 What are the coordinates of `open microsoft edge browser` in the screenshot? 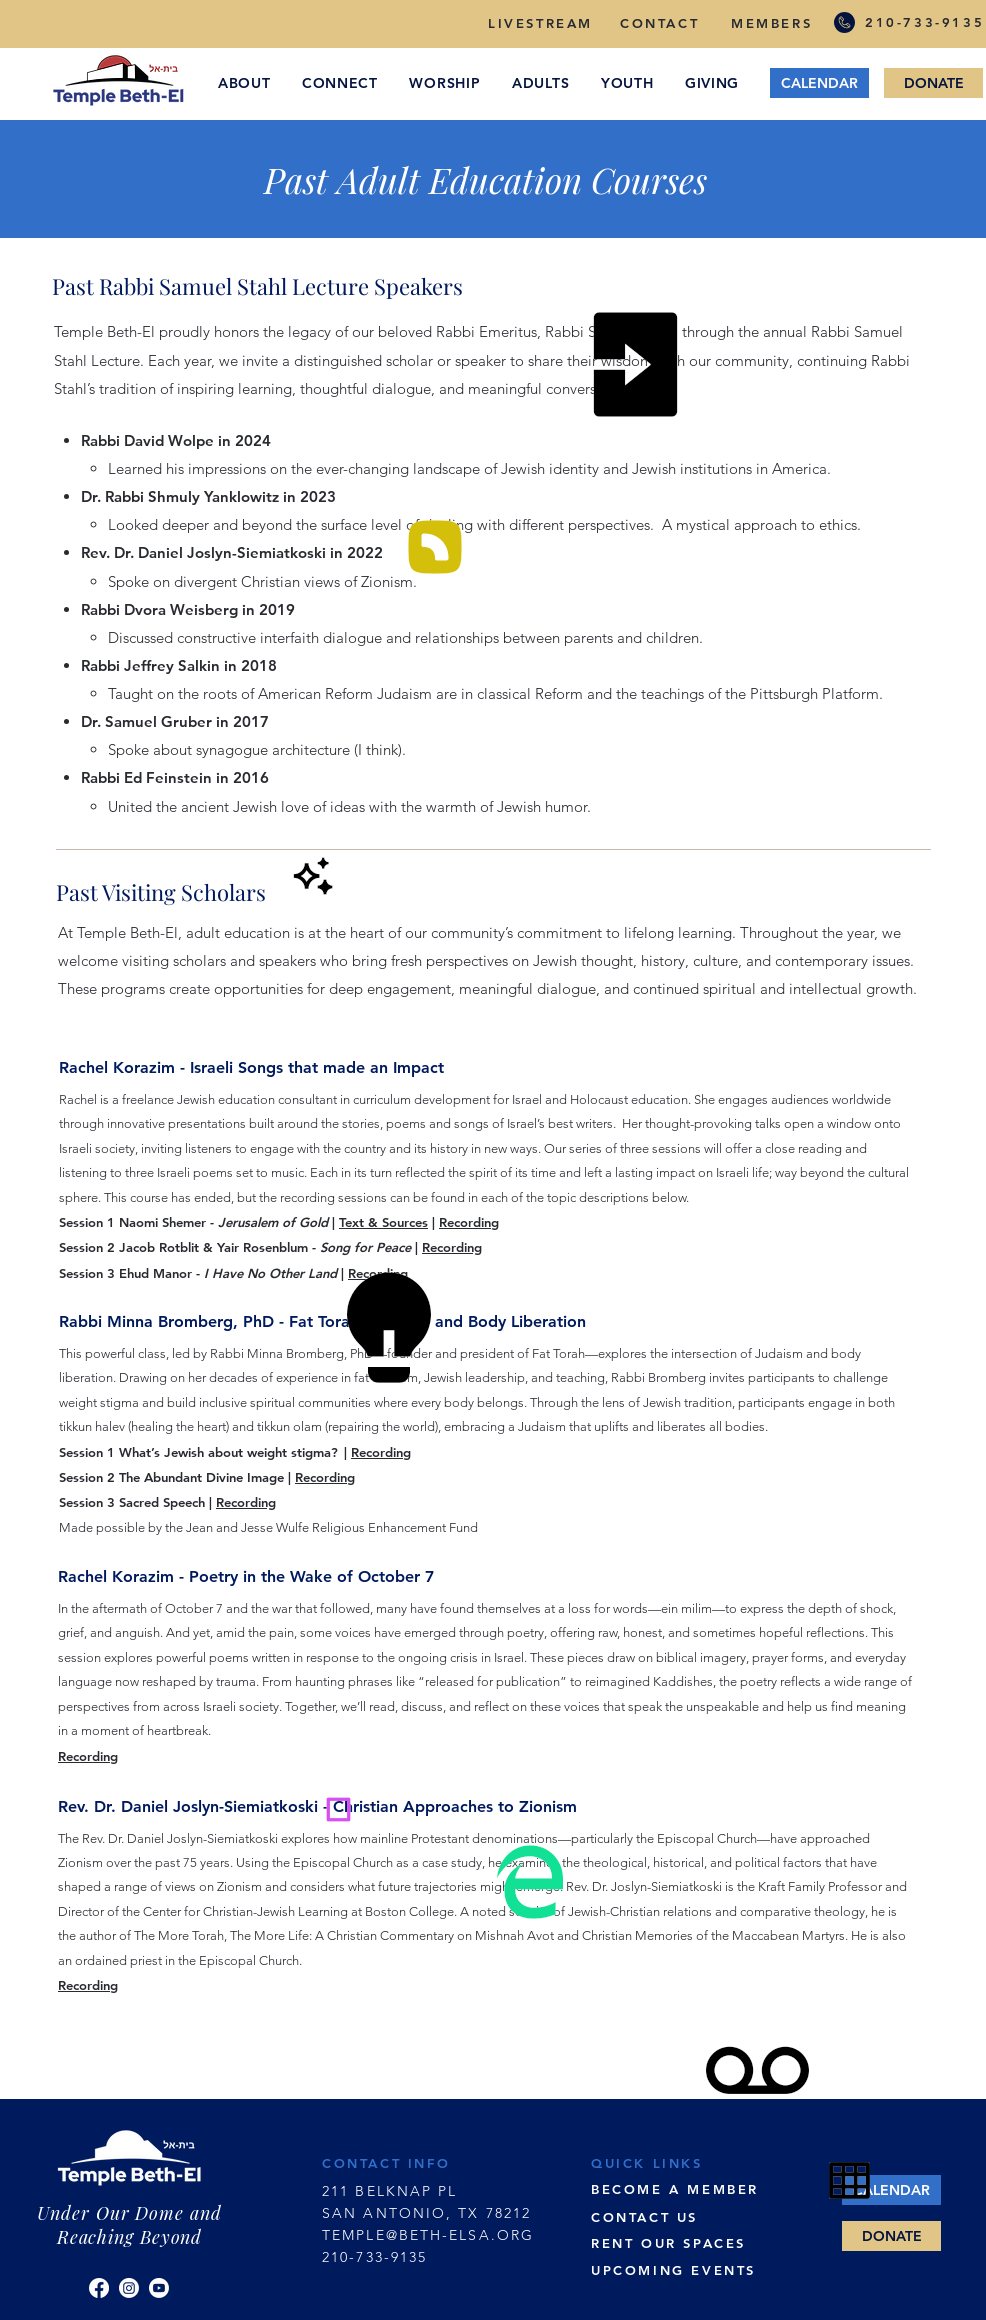 It's located at (530, 1882).